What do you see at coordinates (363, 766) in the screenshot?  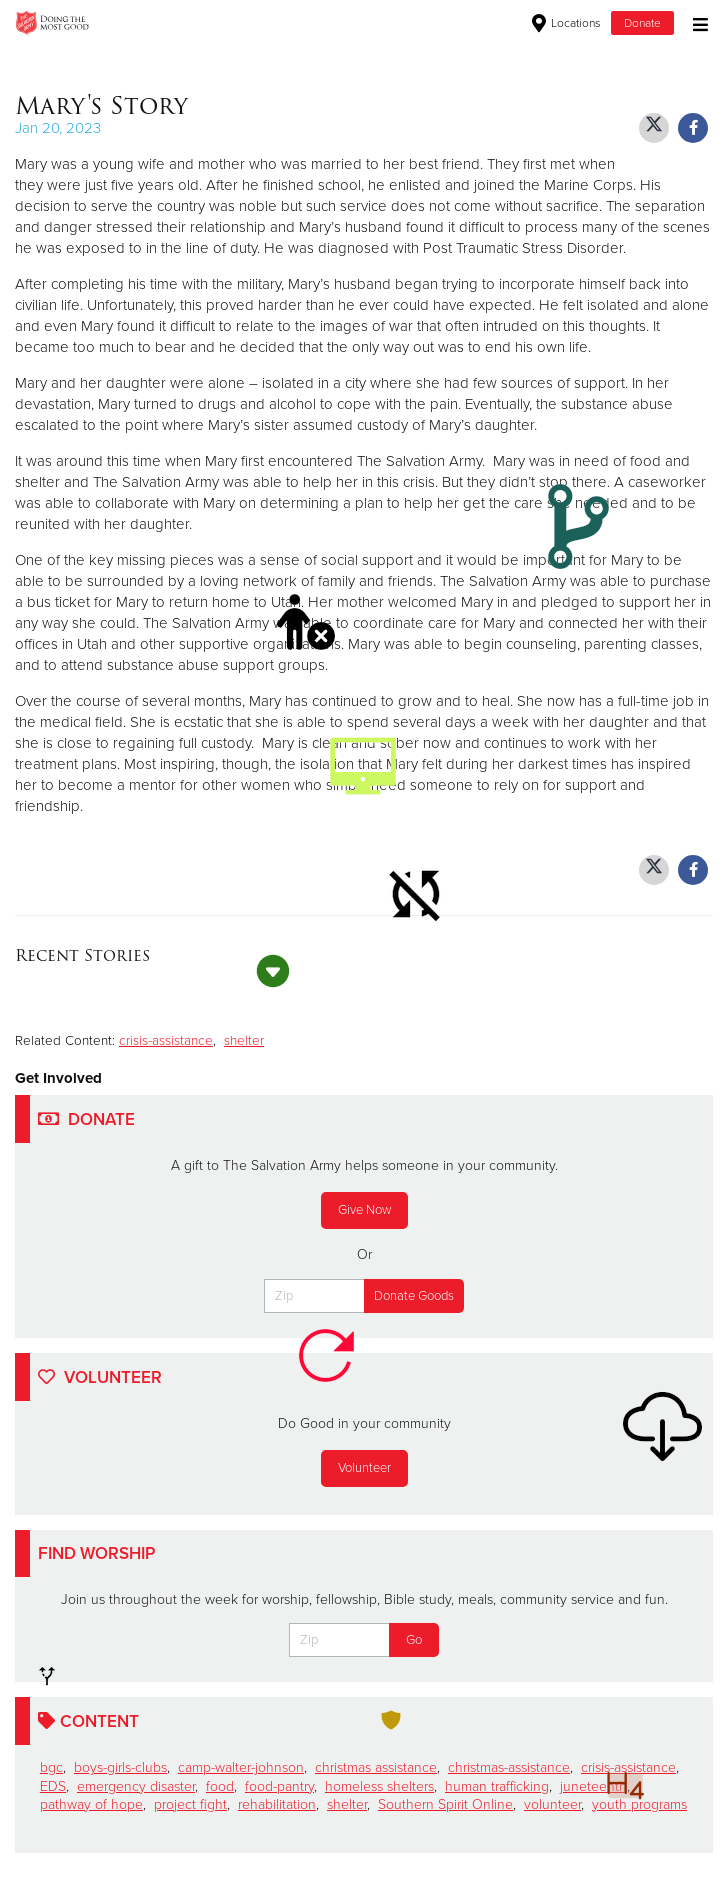 I see `switch to desktop view` at bounding box center [363, 766].